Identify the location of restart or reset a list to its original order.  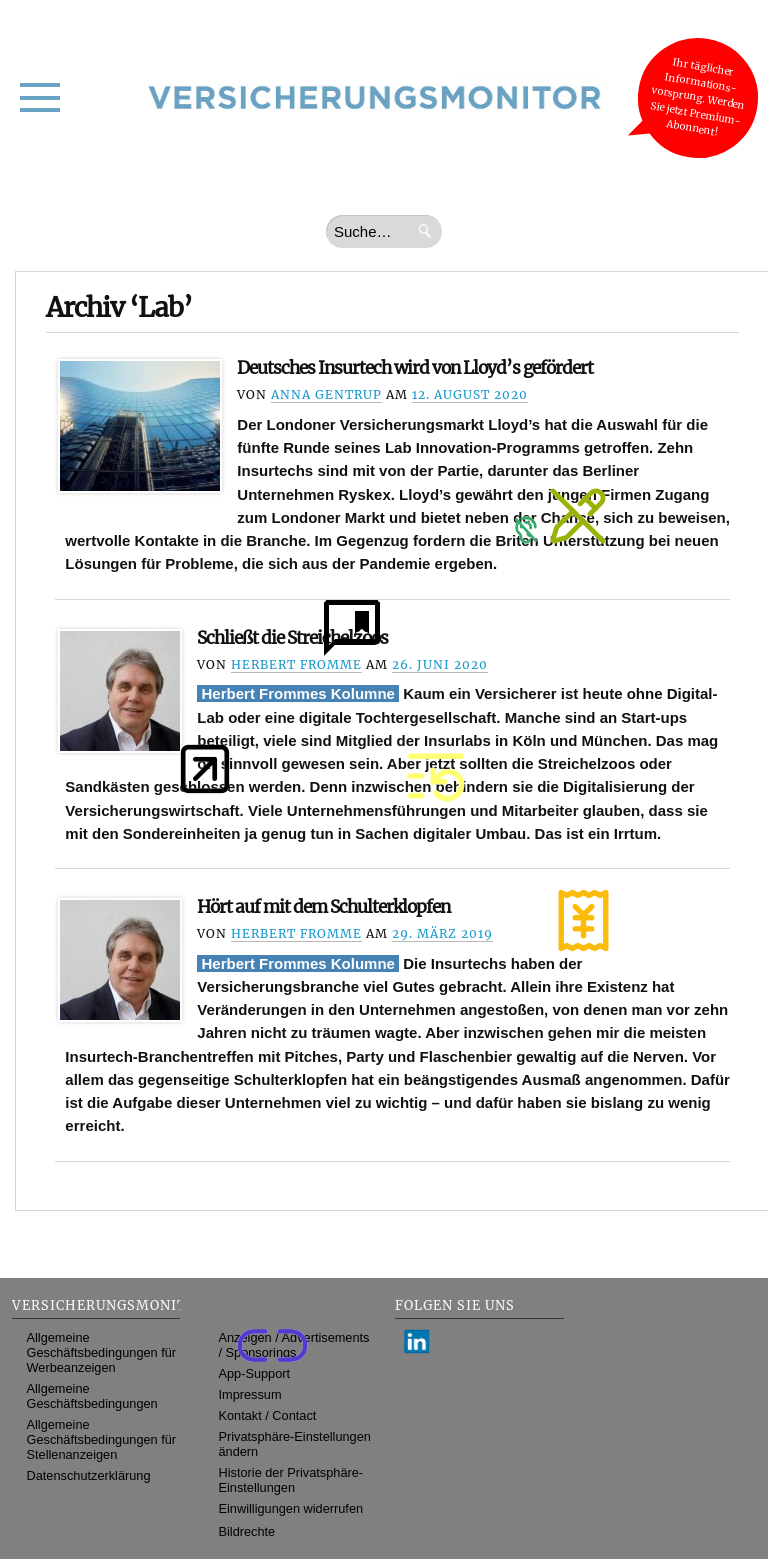
(436, 776).